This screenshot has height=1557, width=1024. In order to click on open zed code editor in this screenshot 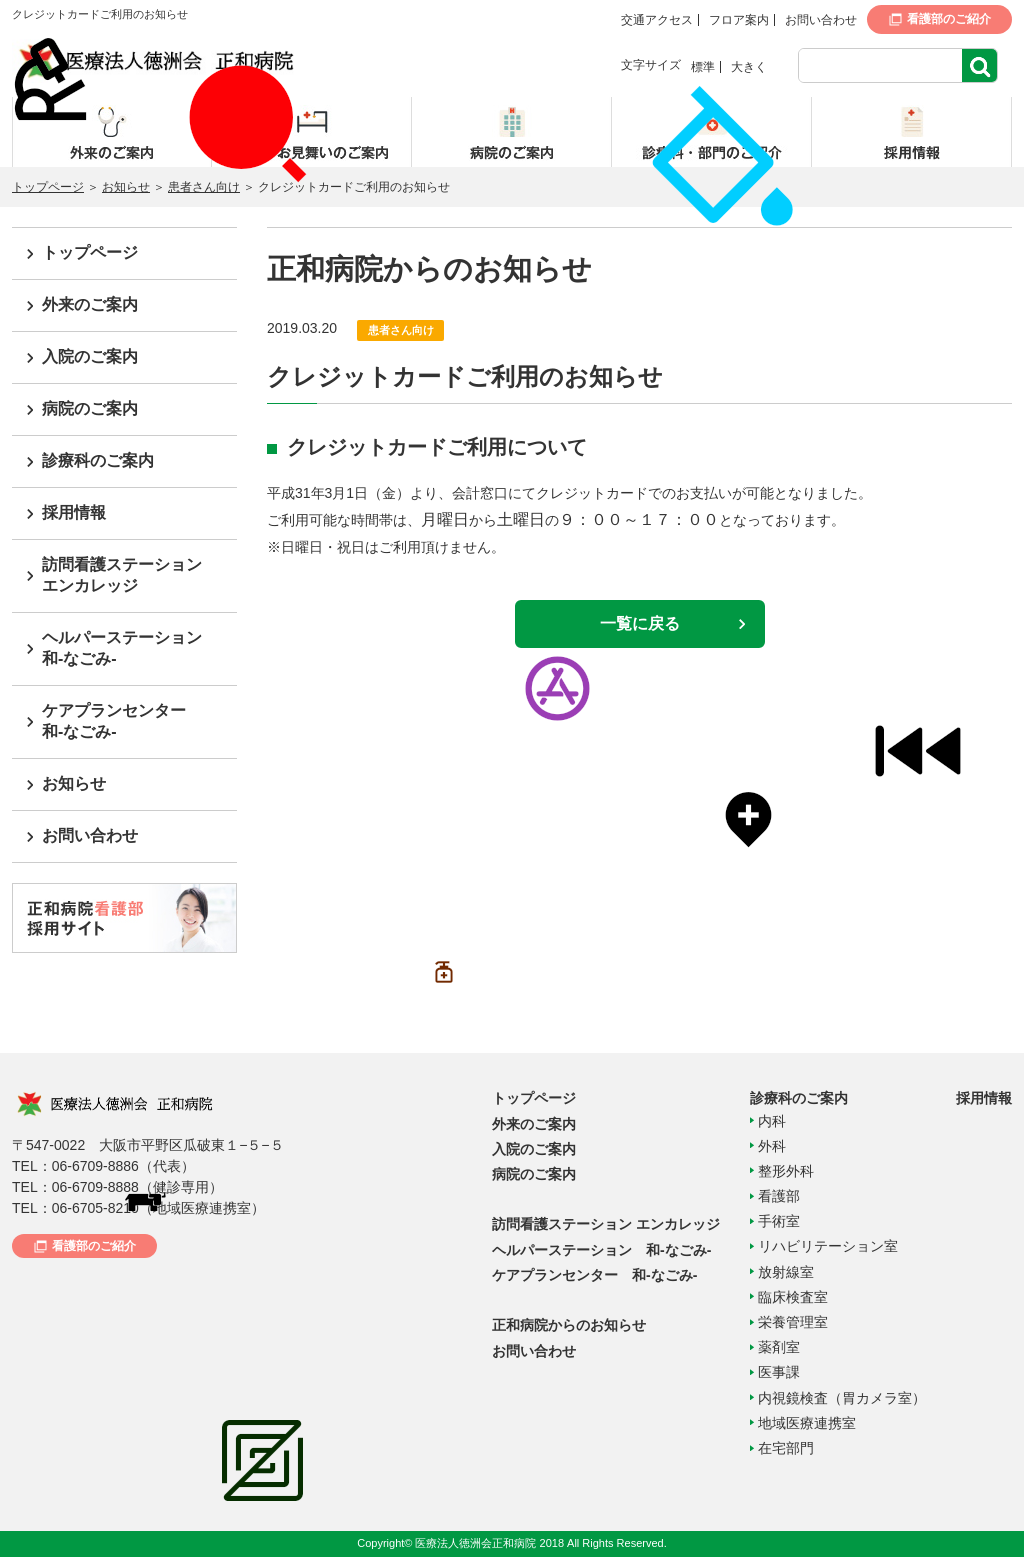, I will do `click(262, 1460)`.